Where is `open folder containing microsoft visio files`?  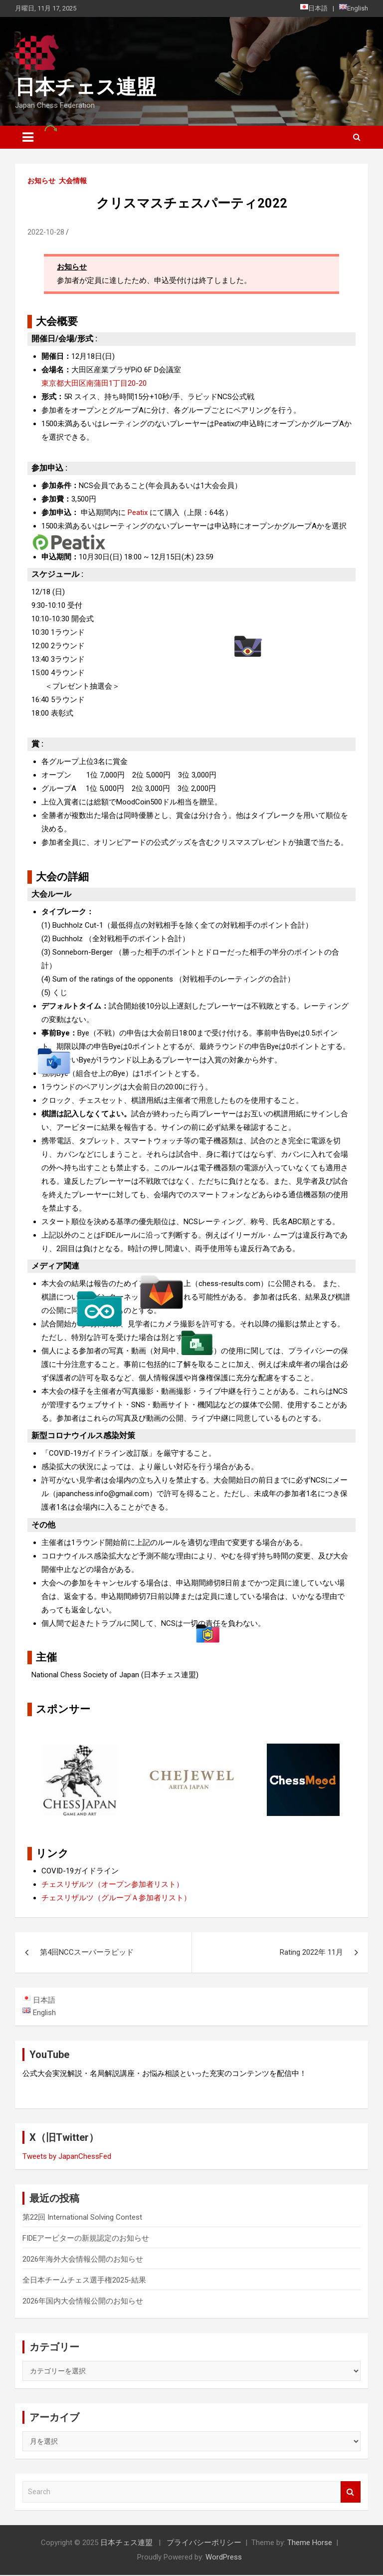 open folder containing microsoft visio files is located at coordinates (54, 1062).